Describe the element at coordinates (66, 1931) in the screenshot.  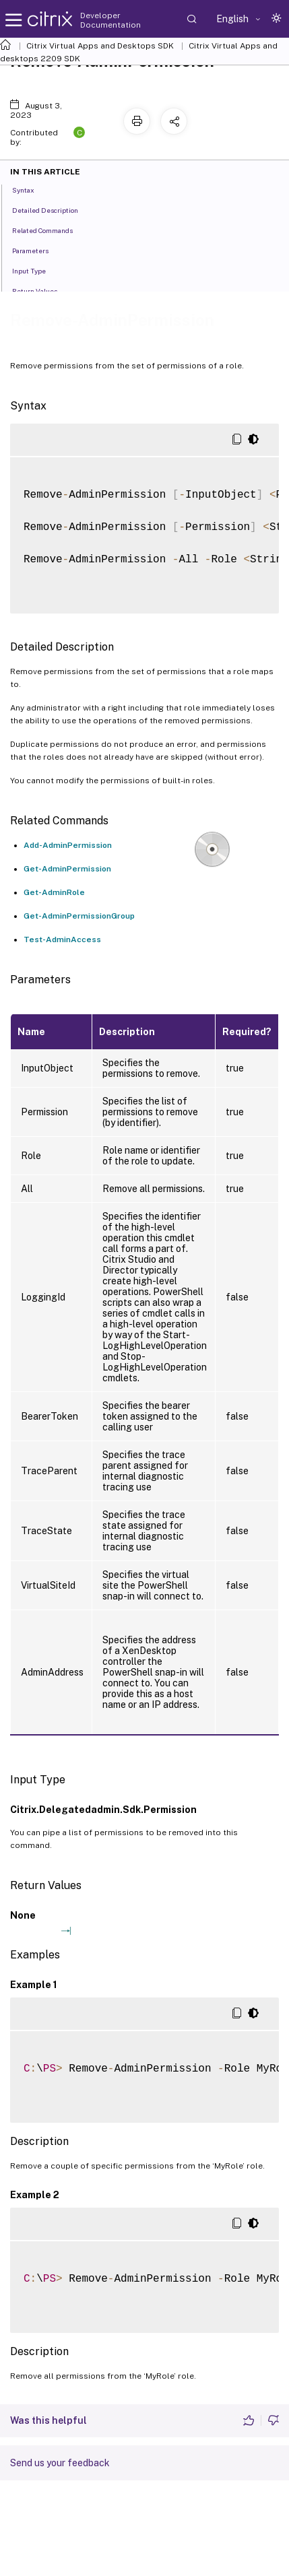
I see `go to the last item or page` at that location.